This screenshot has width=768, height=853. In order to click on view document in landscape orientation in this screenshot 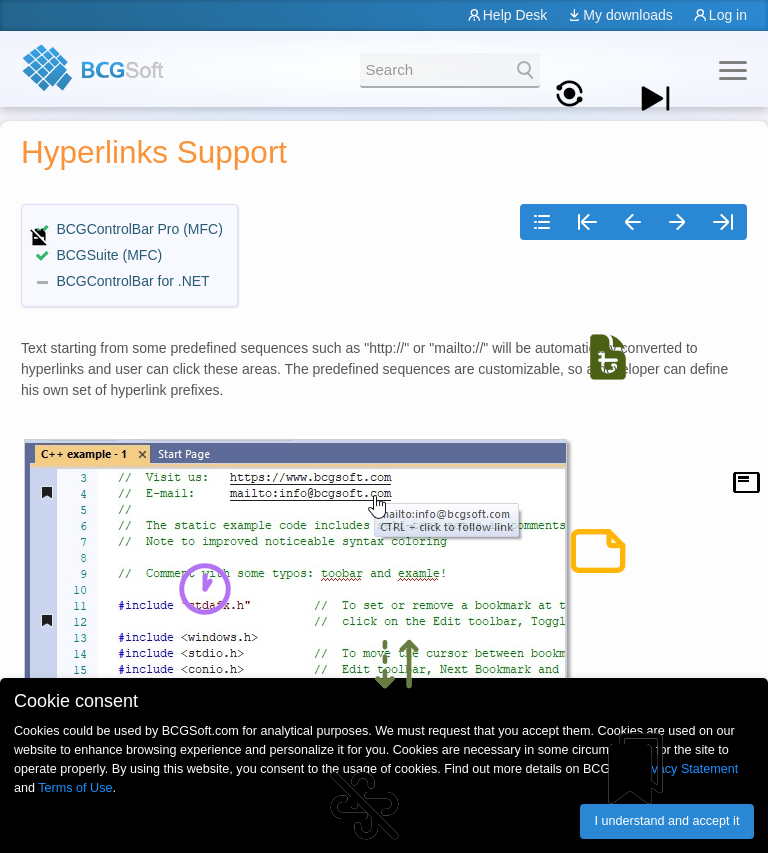, I will do `click(598, 551)`.